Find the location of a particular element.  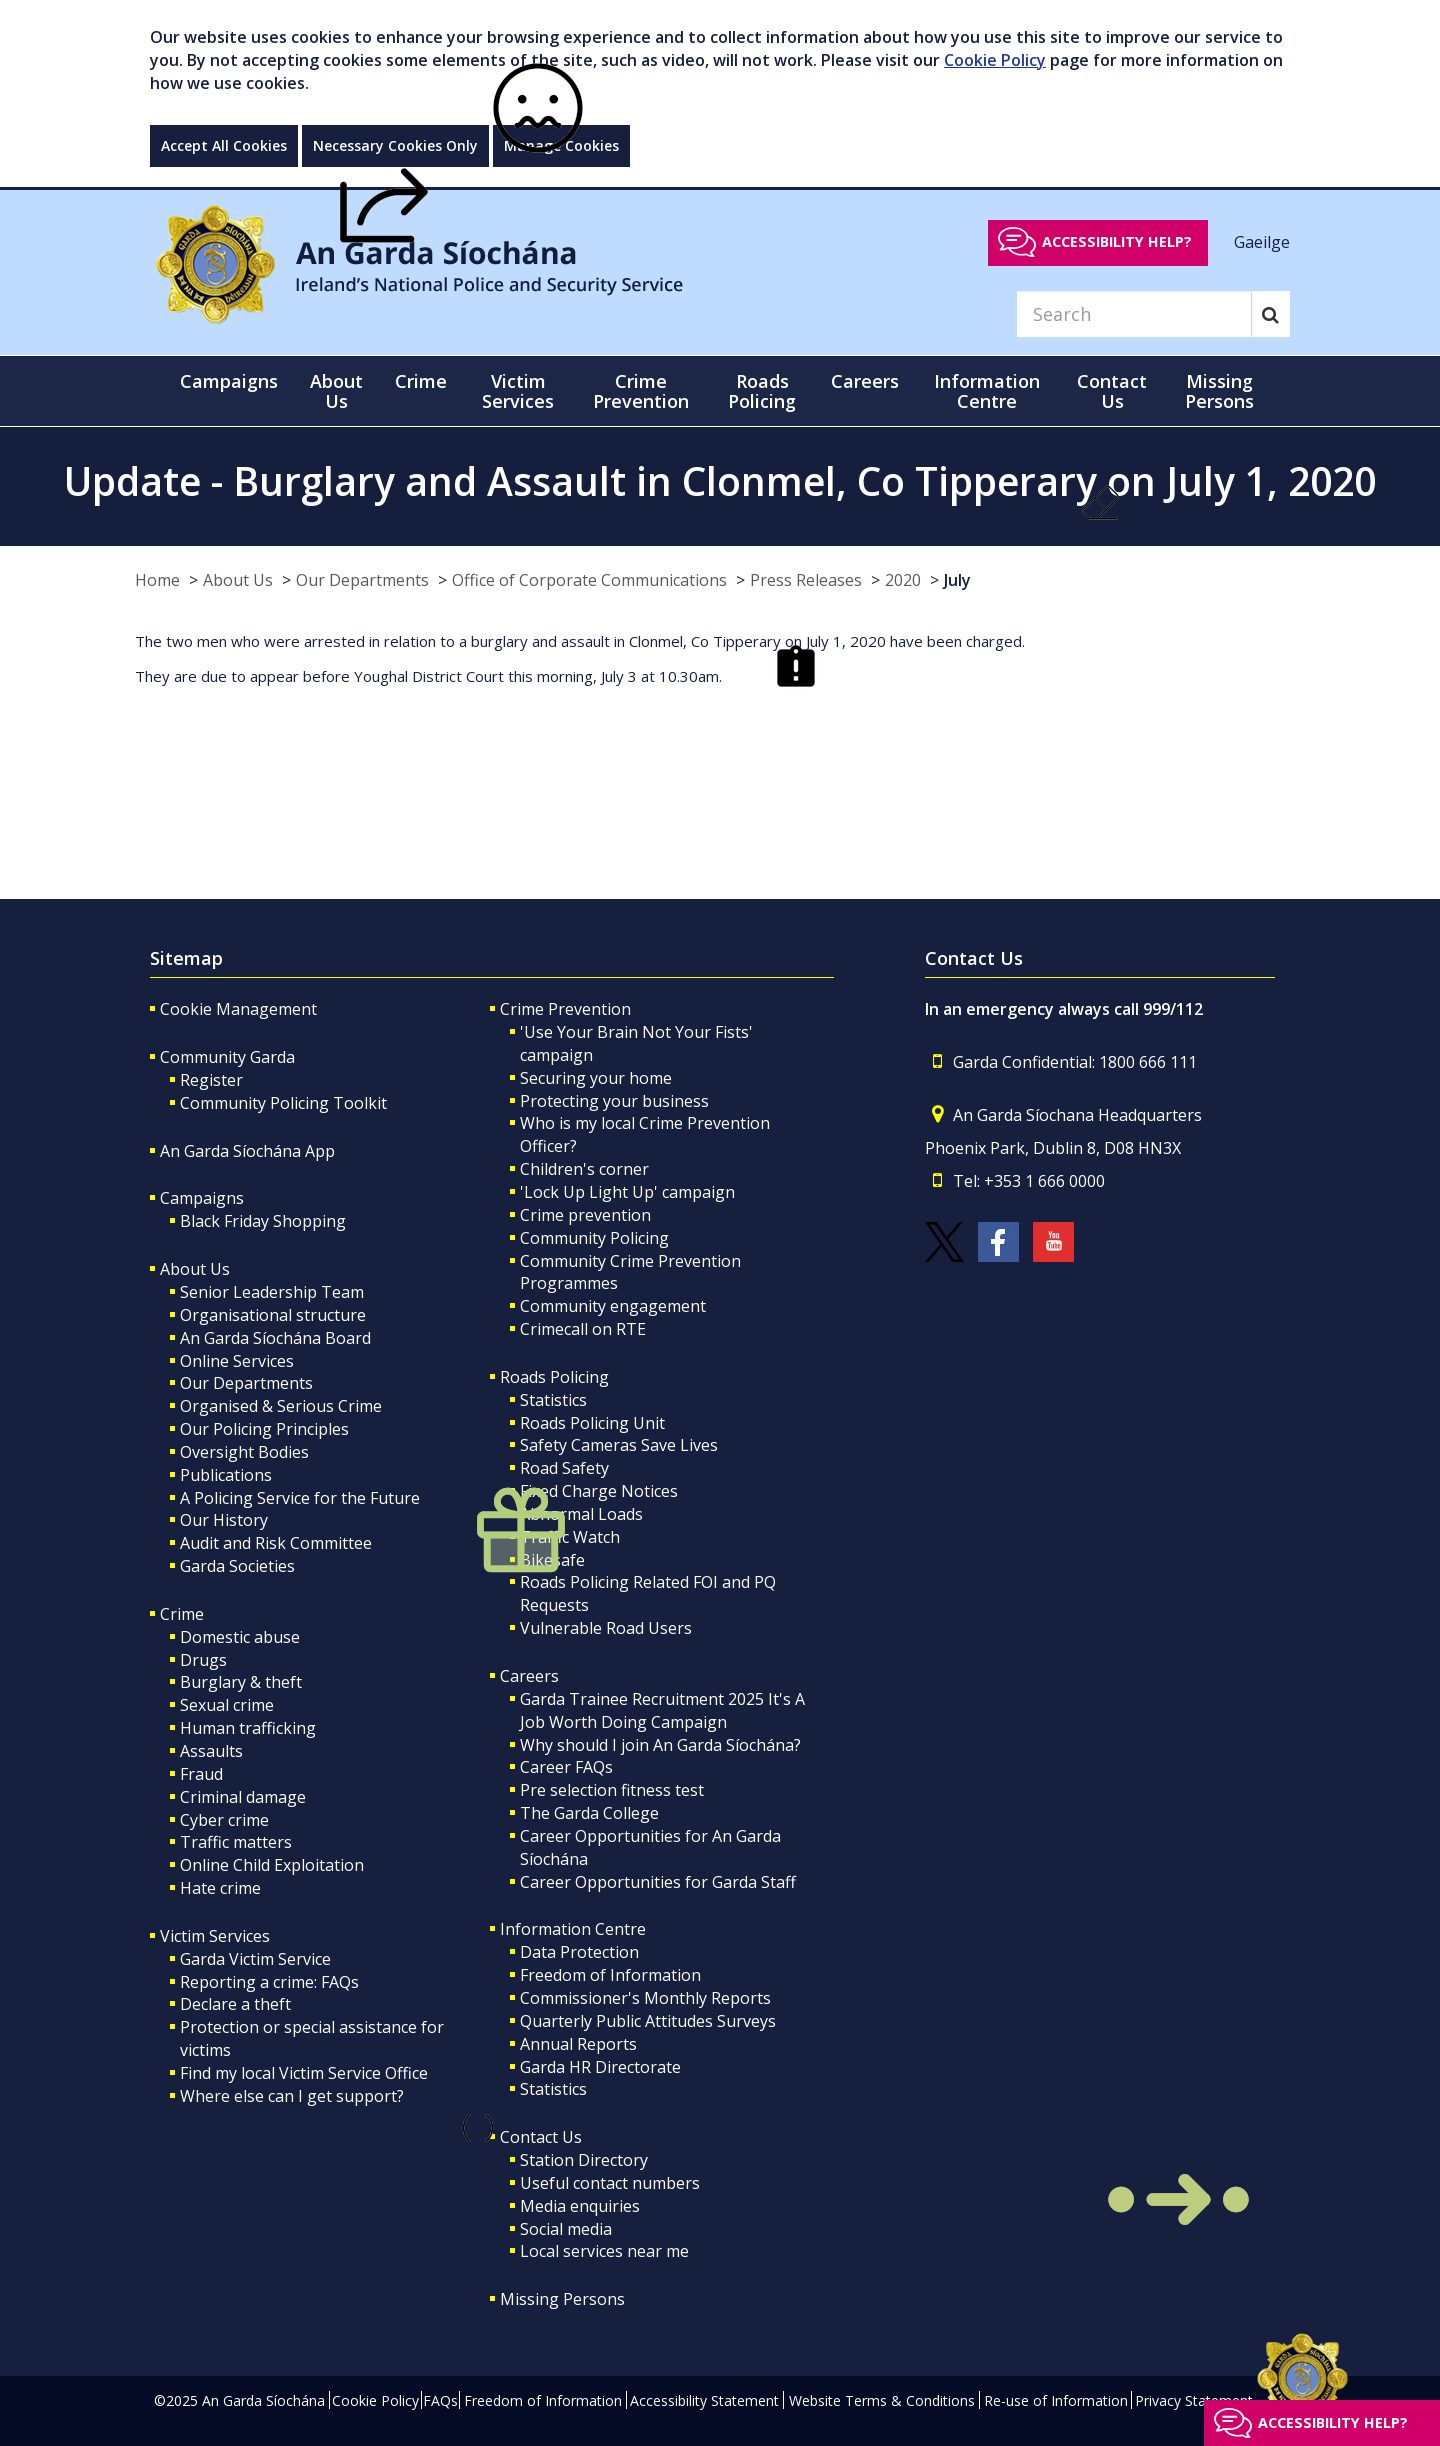

insert parentheses in text or code is located at coordinates (478, 2128).